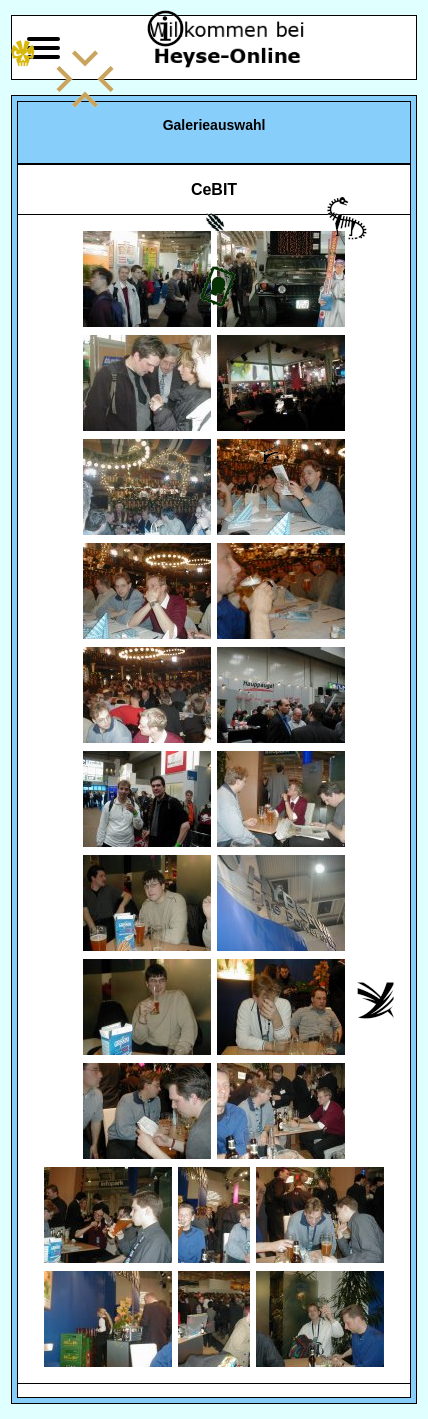 The image size is (428, 1419). Describe the element at coordinates (23, 53) in the screenshot. I see `indicates danger or deadly hazard in gameplay` at that location.